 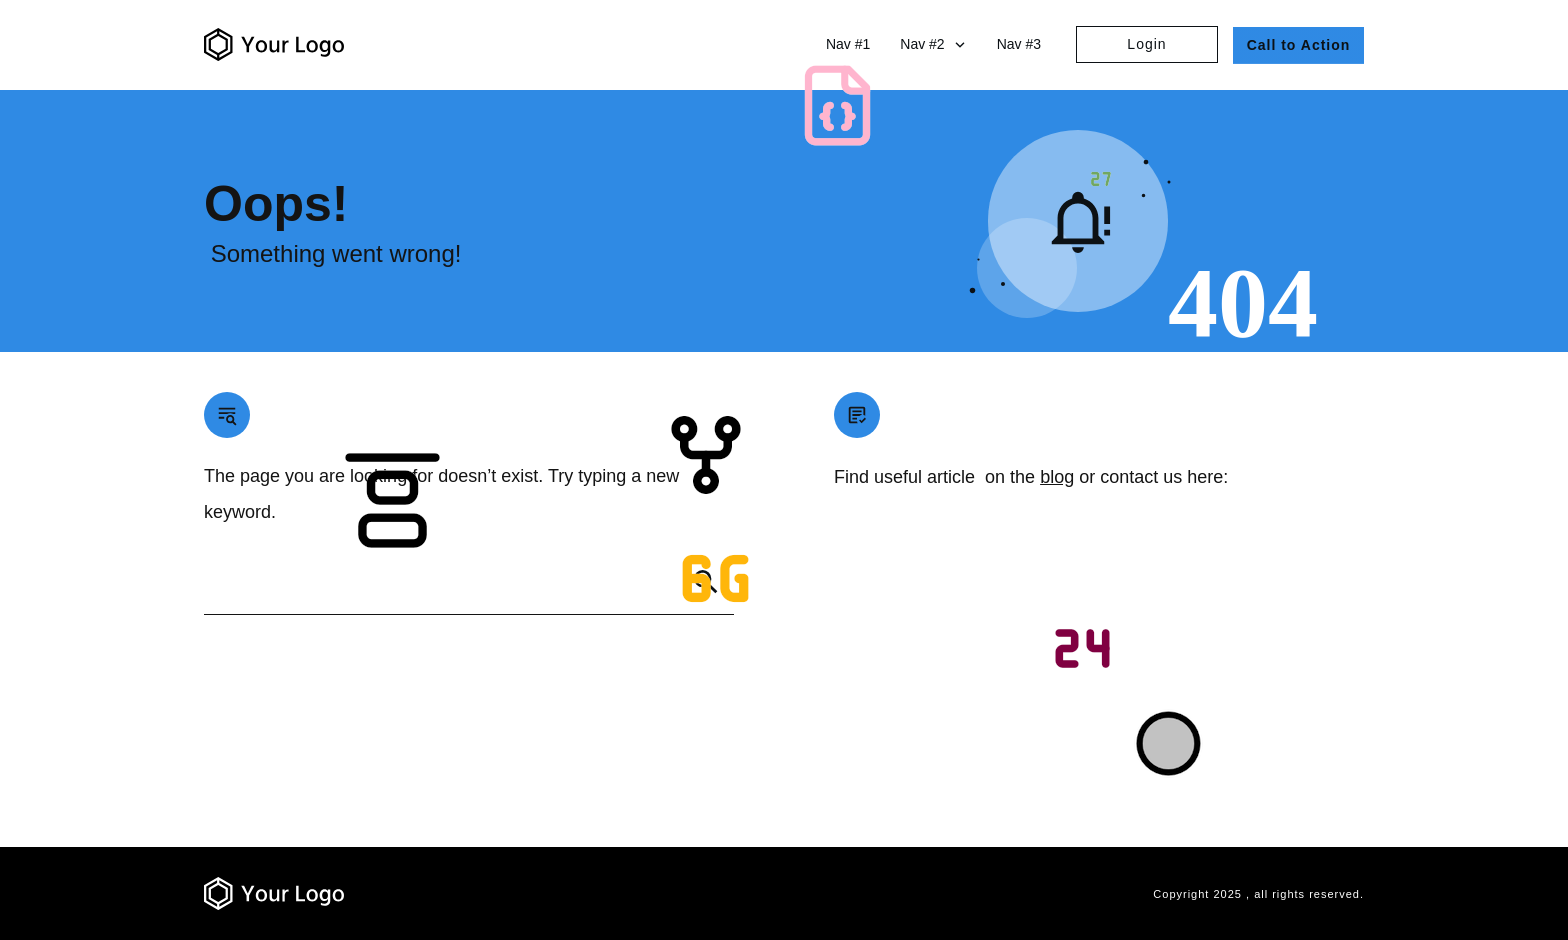 I want to click on unselected radio button option, so click(x=1168, y=743).